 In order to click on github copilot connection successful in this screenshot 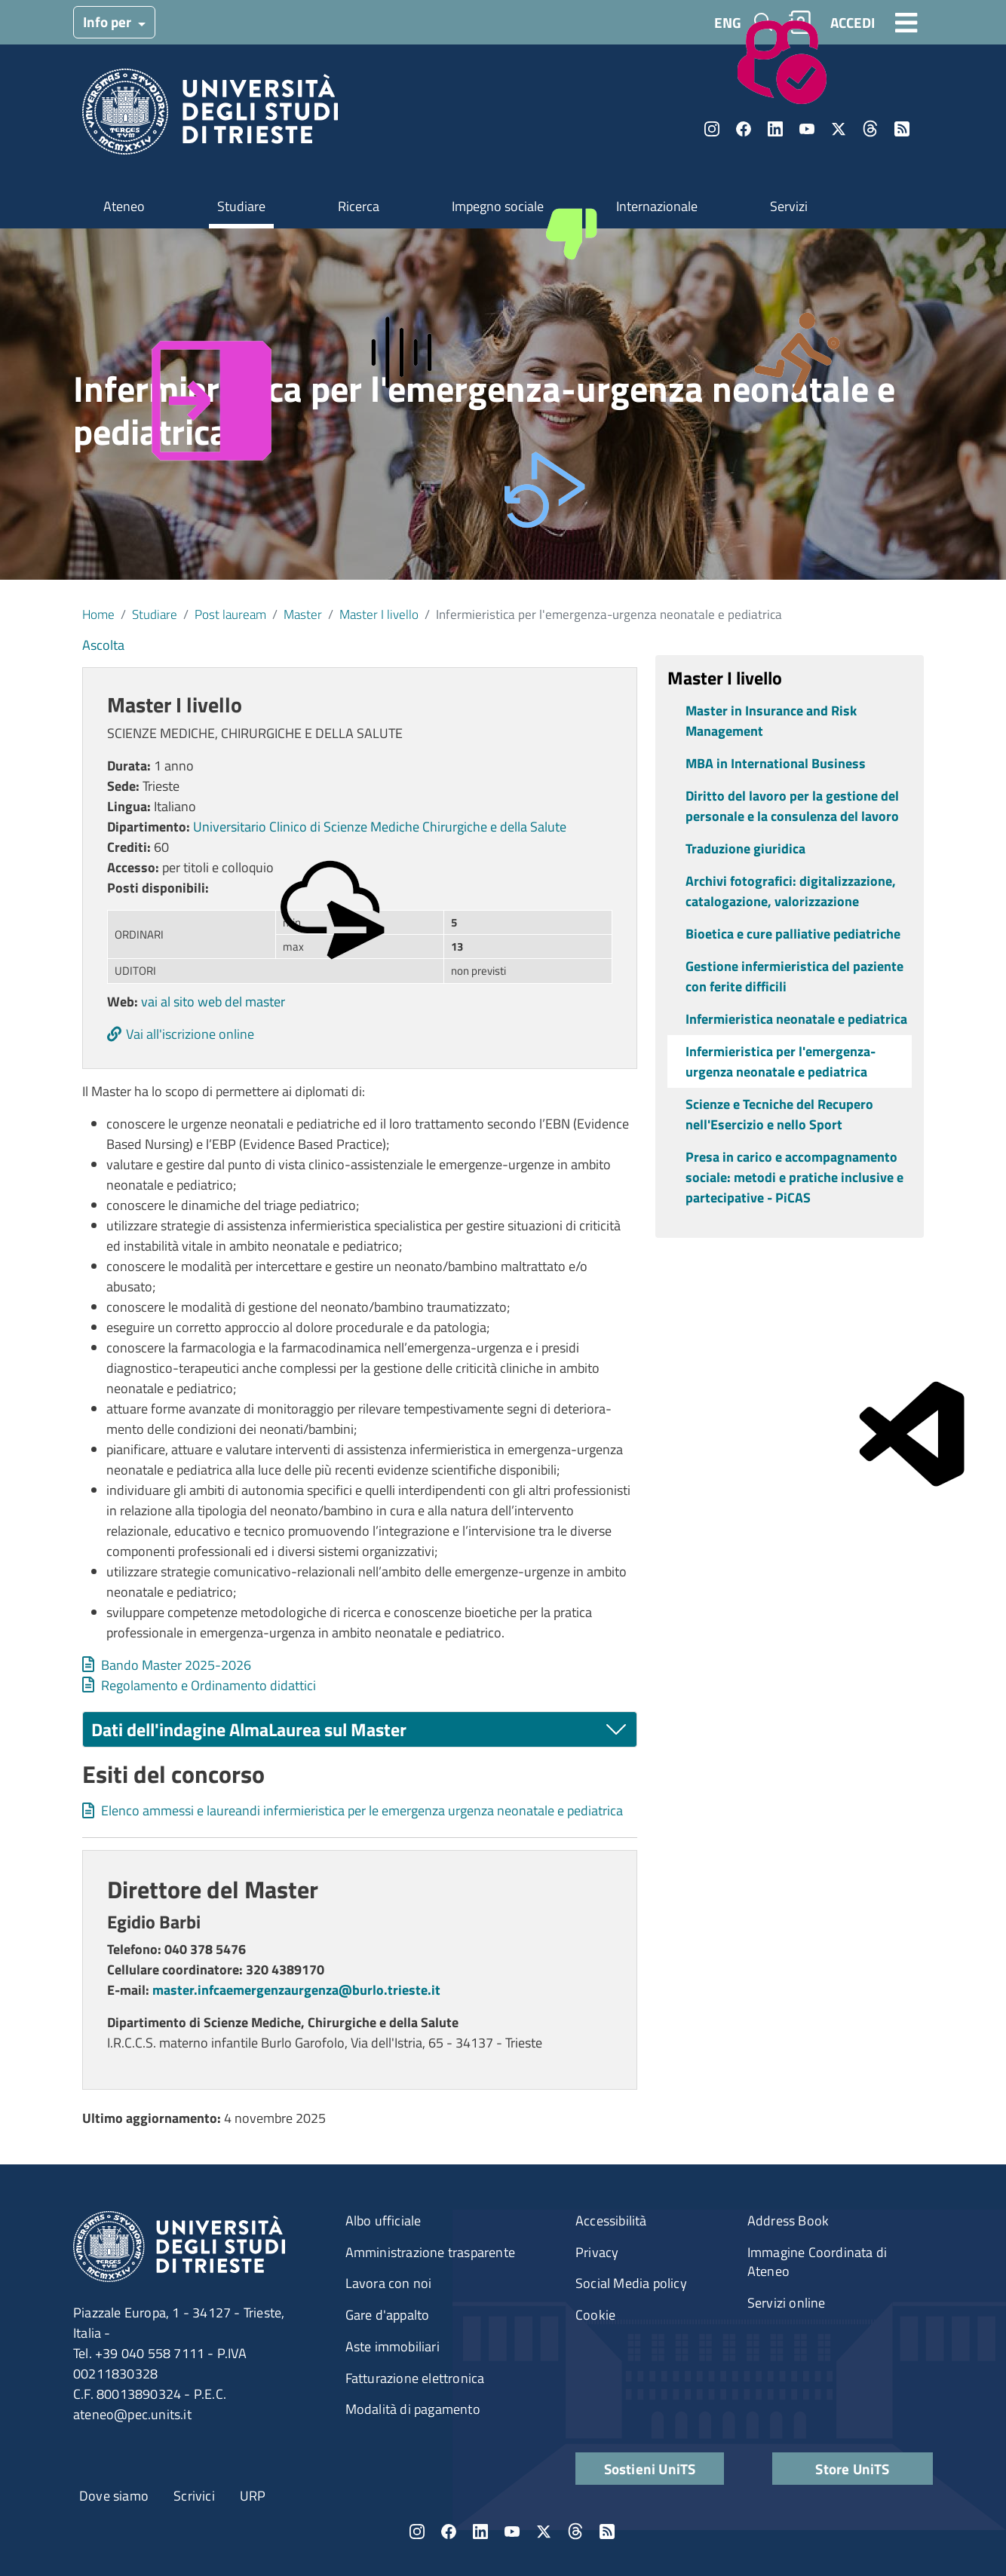, I will do `click(782, 60)`.